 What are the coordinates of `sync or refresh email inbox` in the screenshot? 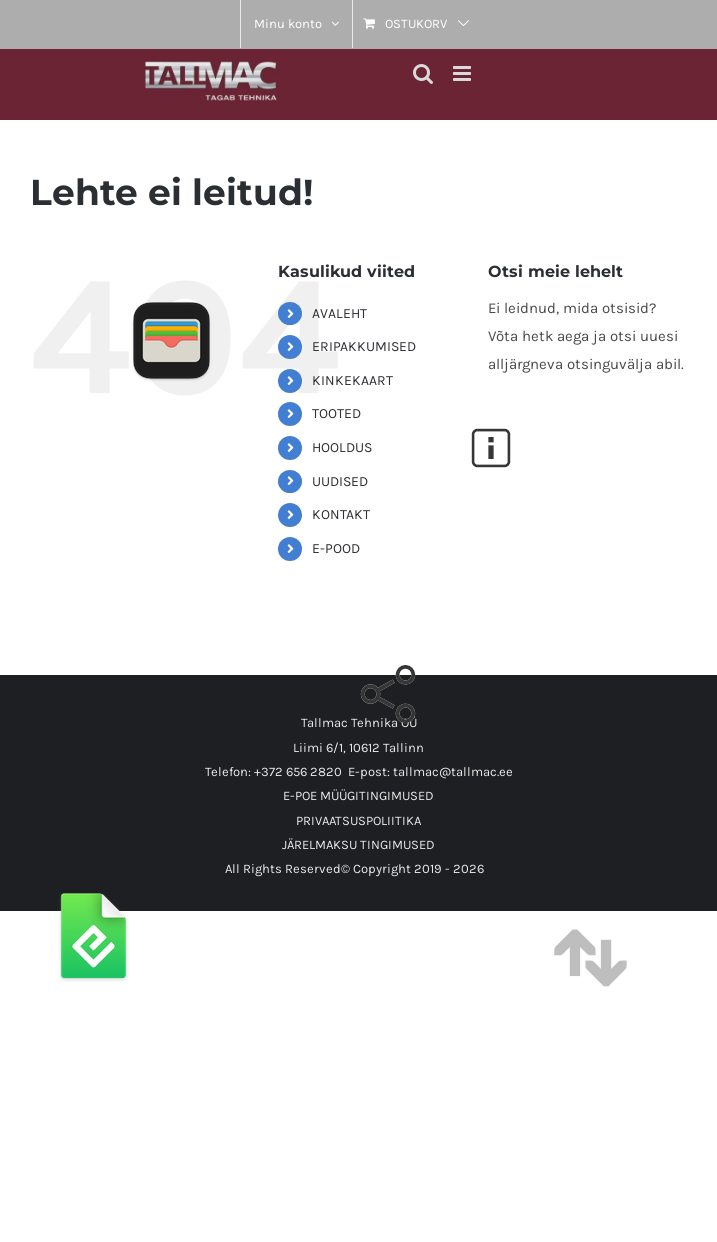 It's located at (590, 960).